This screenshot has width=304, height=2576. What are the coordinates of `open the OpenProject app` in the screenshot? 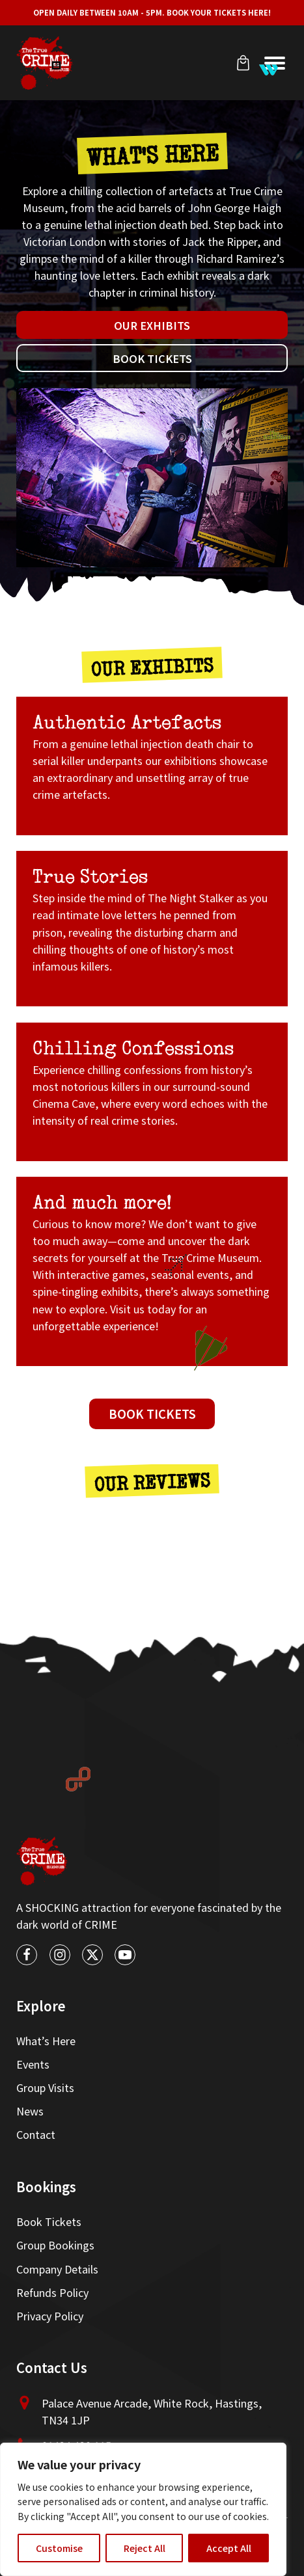 It's located at (78, 1779).